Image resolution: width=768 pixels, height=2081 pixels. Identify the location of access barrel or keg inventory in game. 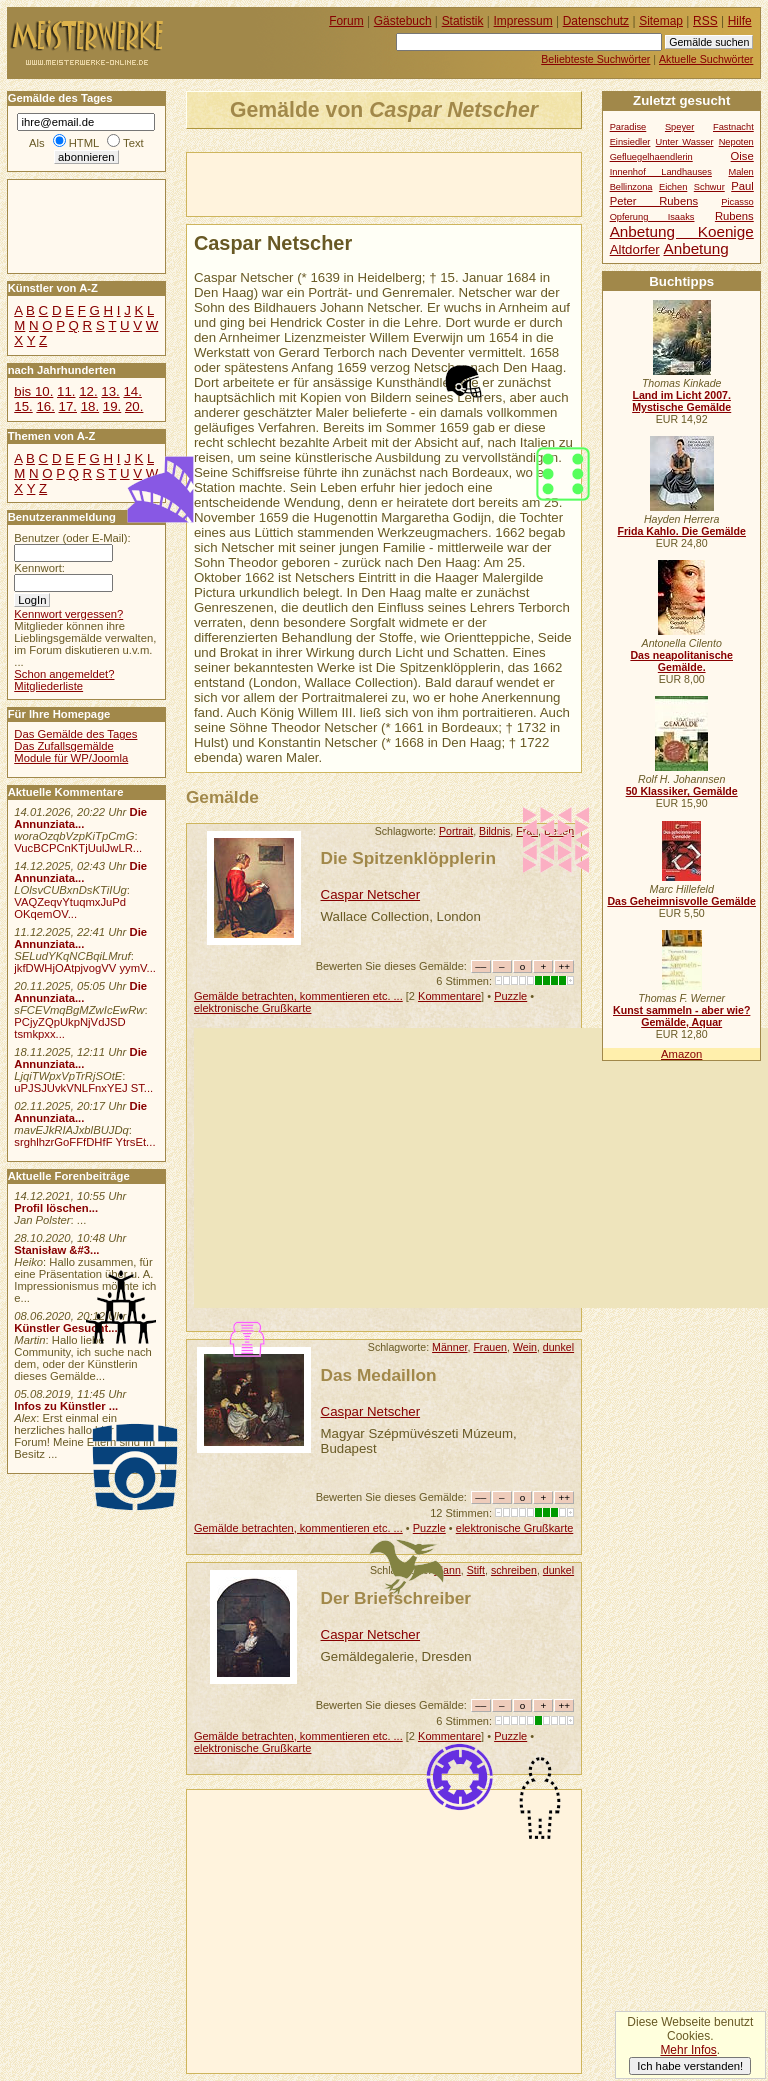
(135, 1467).